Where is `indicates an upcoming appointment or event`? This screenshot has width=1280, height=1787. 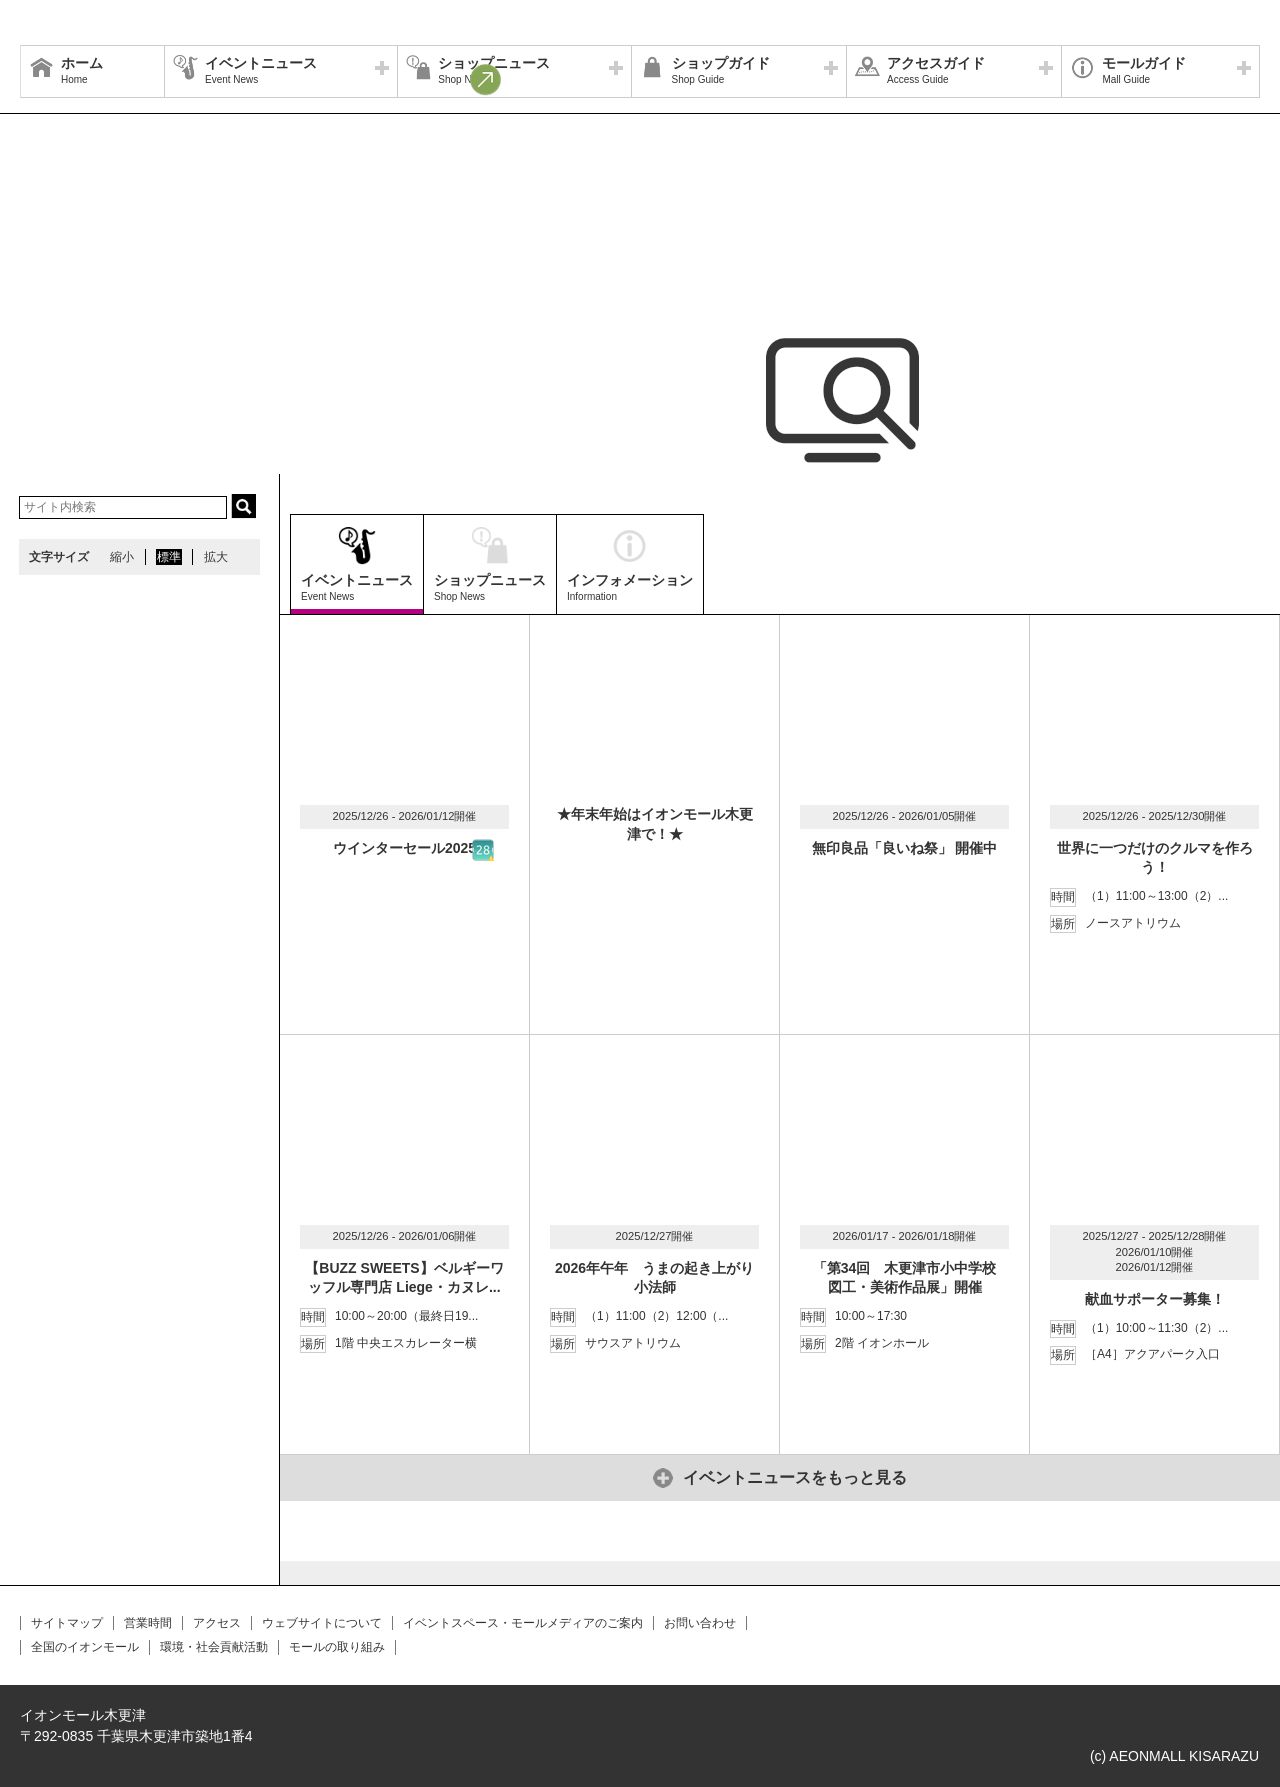 indicates an upcoming appointment or event is located at coordinates (483, 850).